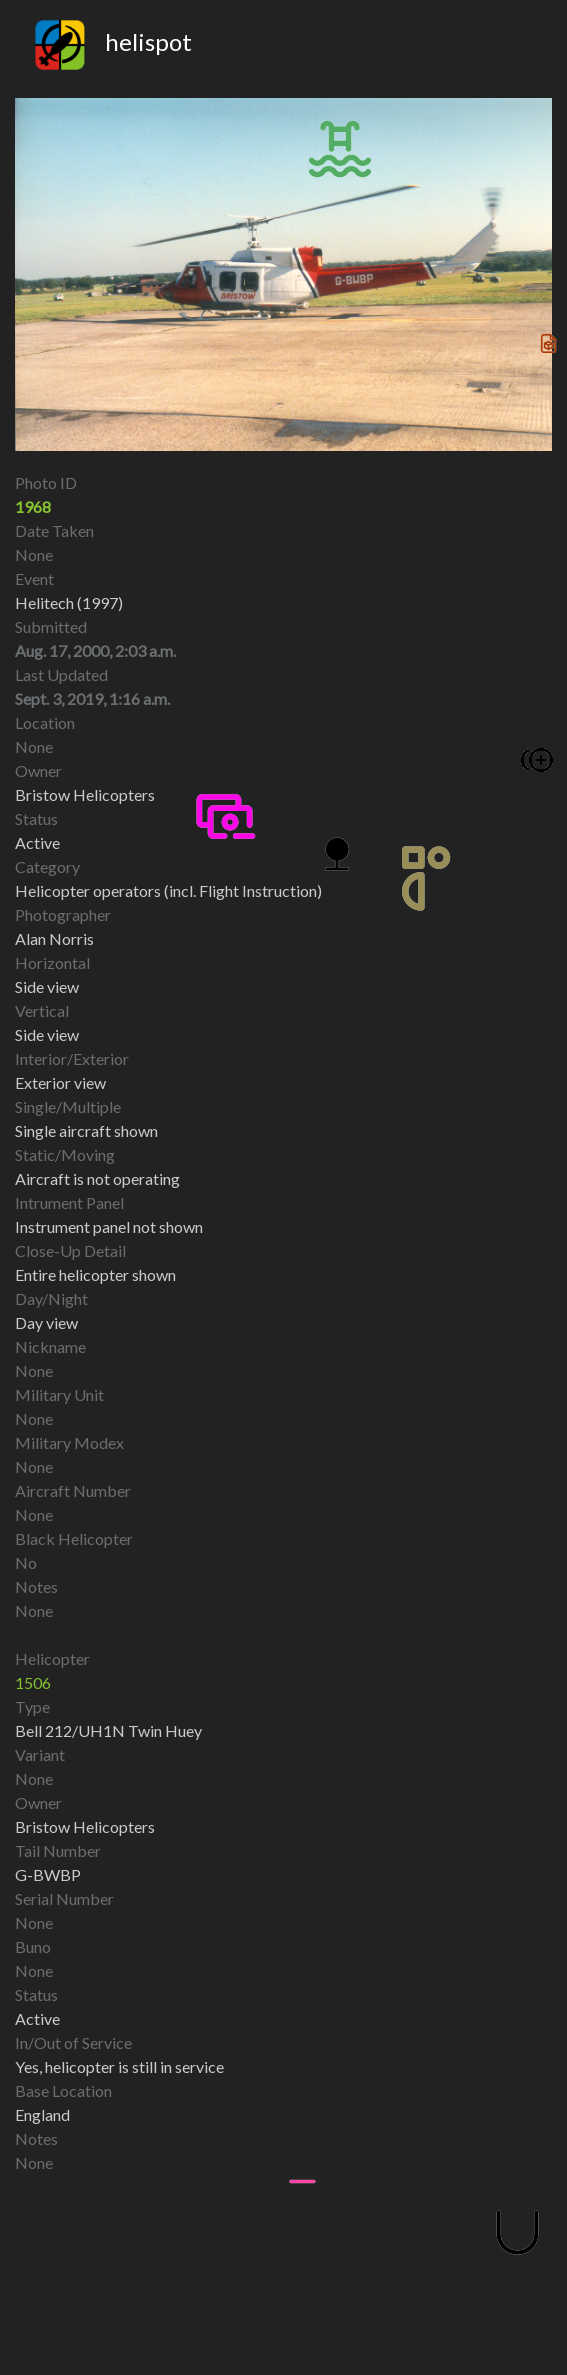 The height and width of the screenshot is (2375, 567). Describe the element at coordinates (337, 854) in the screenshot. I see `view nature or outdoor photos` at that location.